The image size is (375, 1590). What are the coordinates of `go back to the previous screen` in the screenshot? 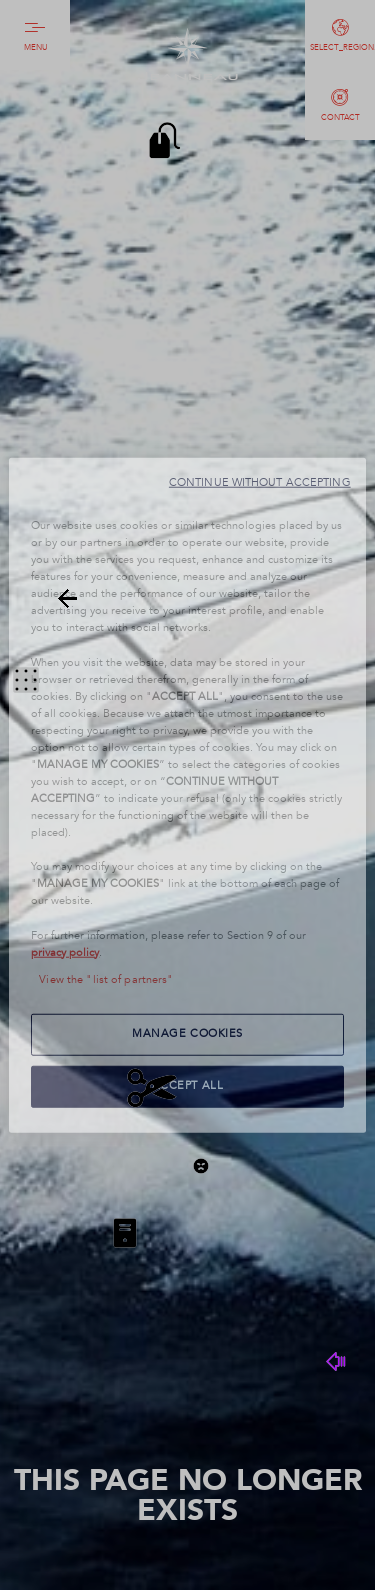 It's located at (67, 598).